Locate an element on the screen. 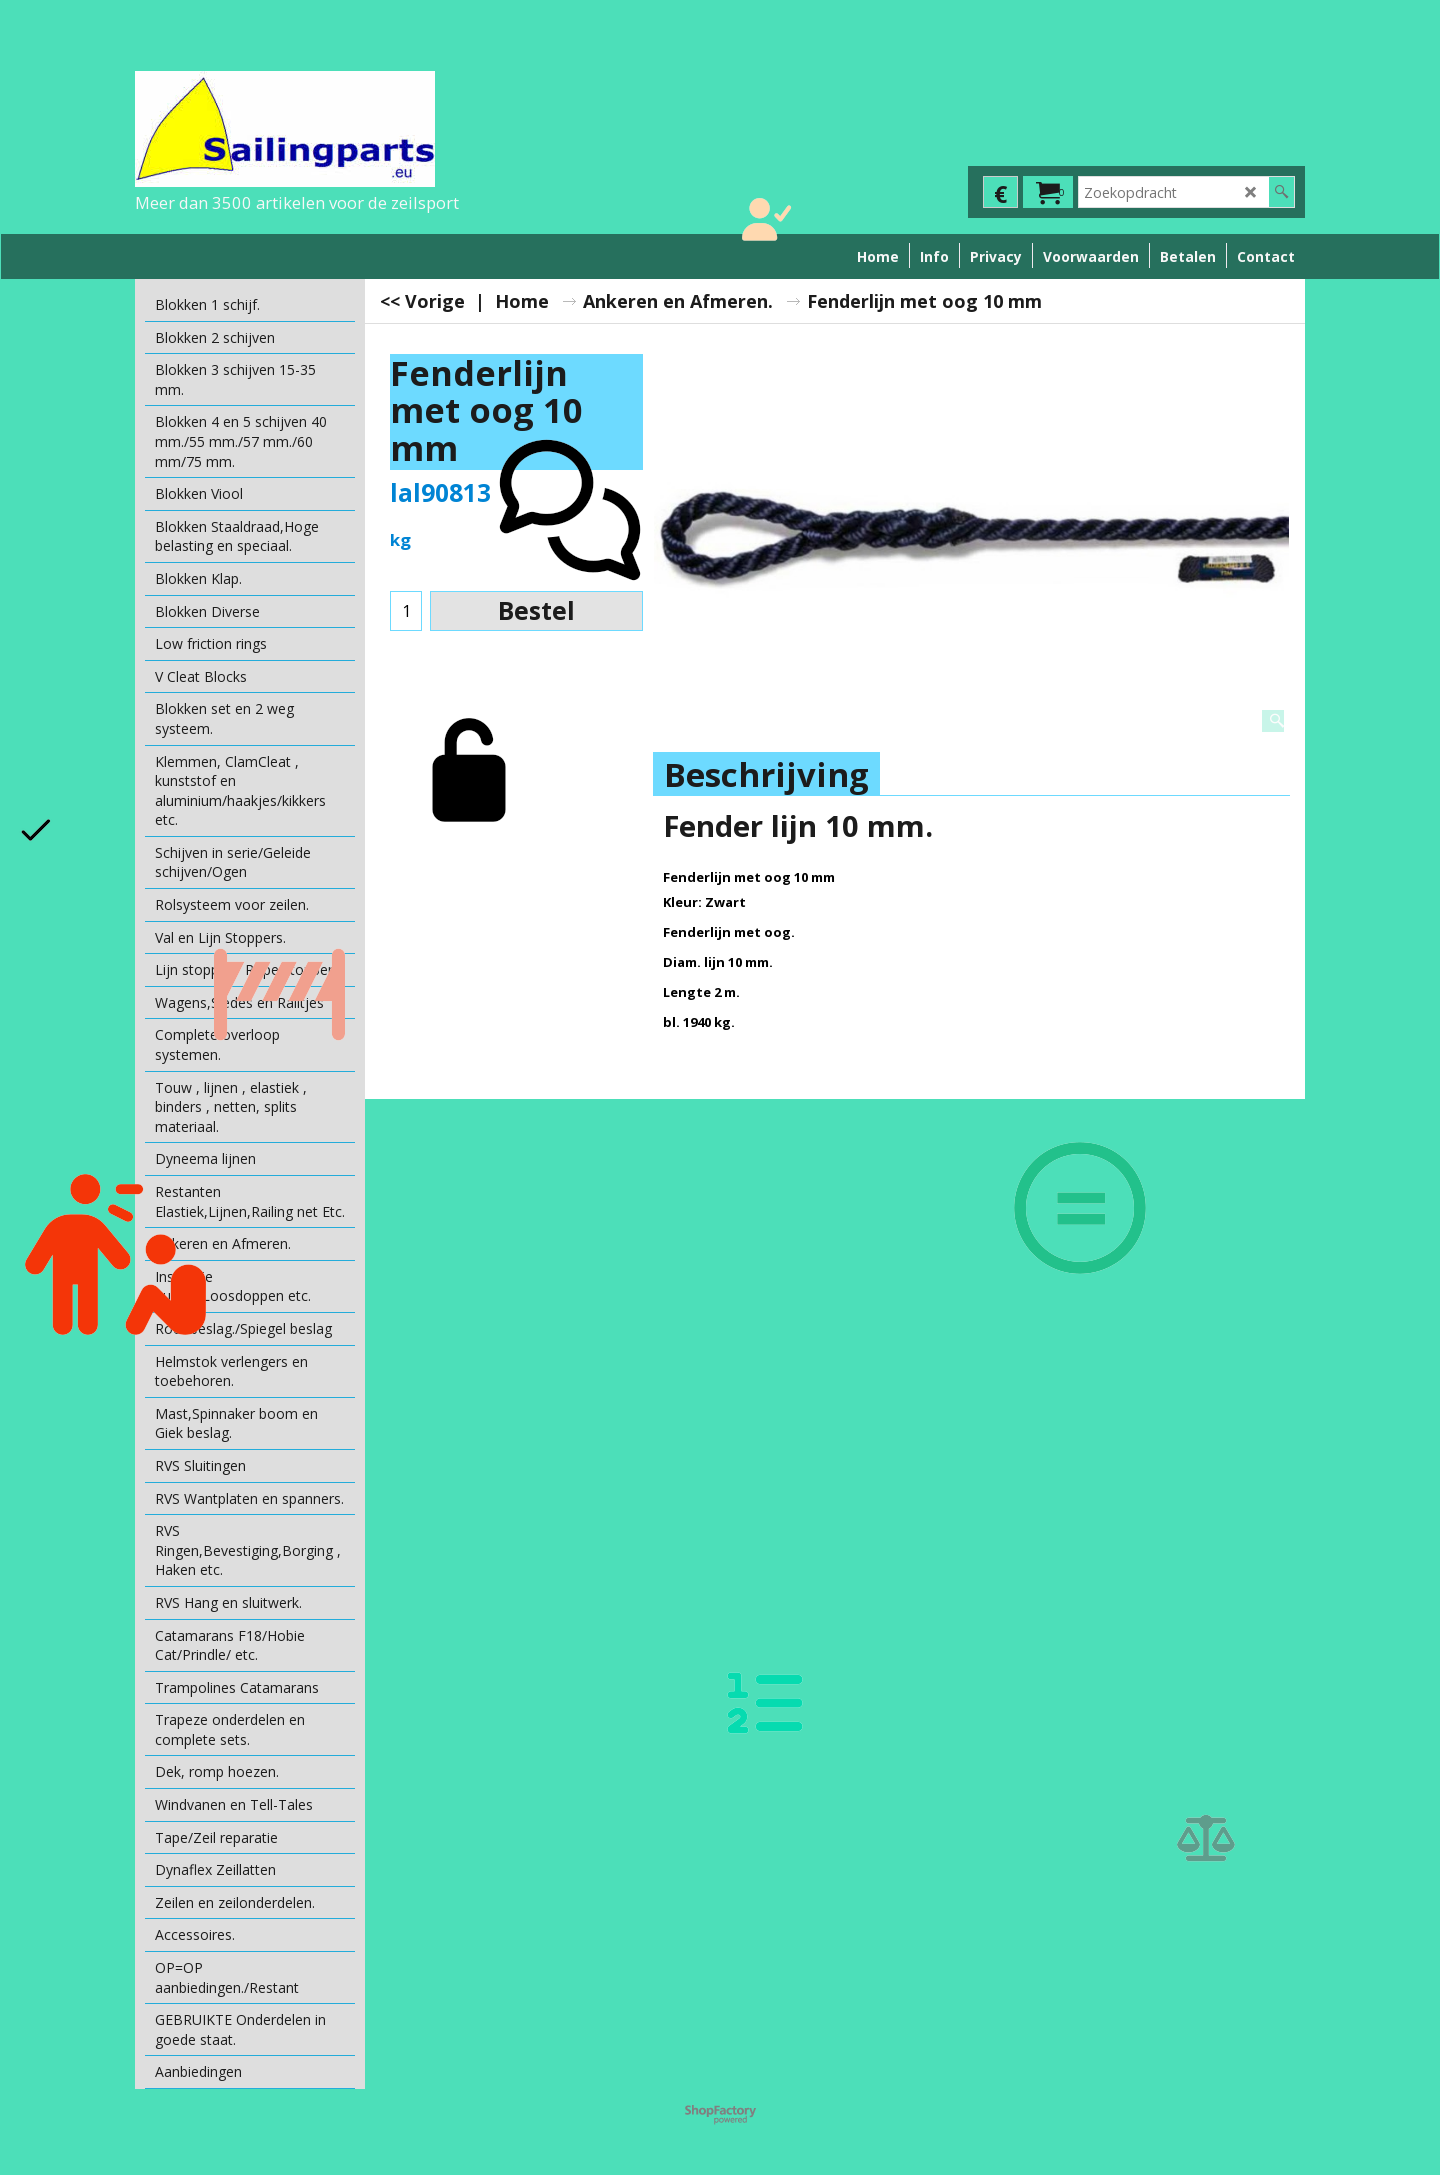  indicates a road closure or blocked route is located at coordinates (279, 994).